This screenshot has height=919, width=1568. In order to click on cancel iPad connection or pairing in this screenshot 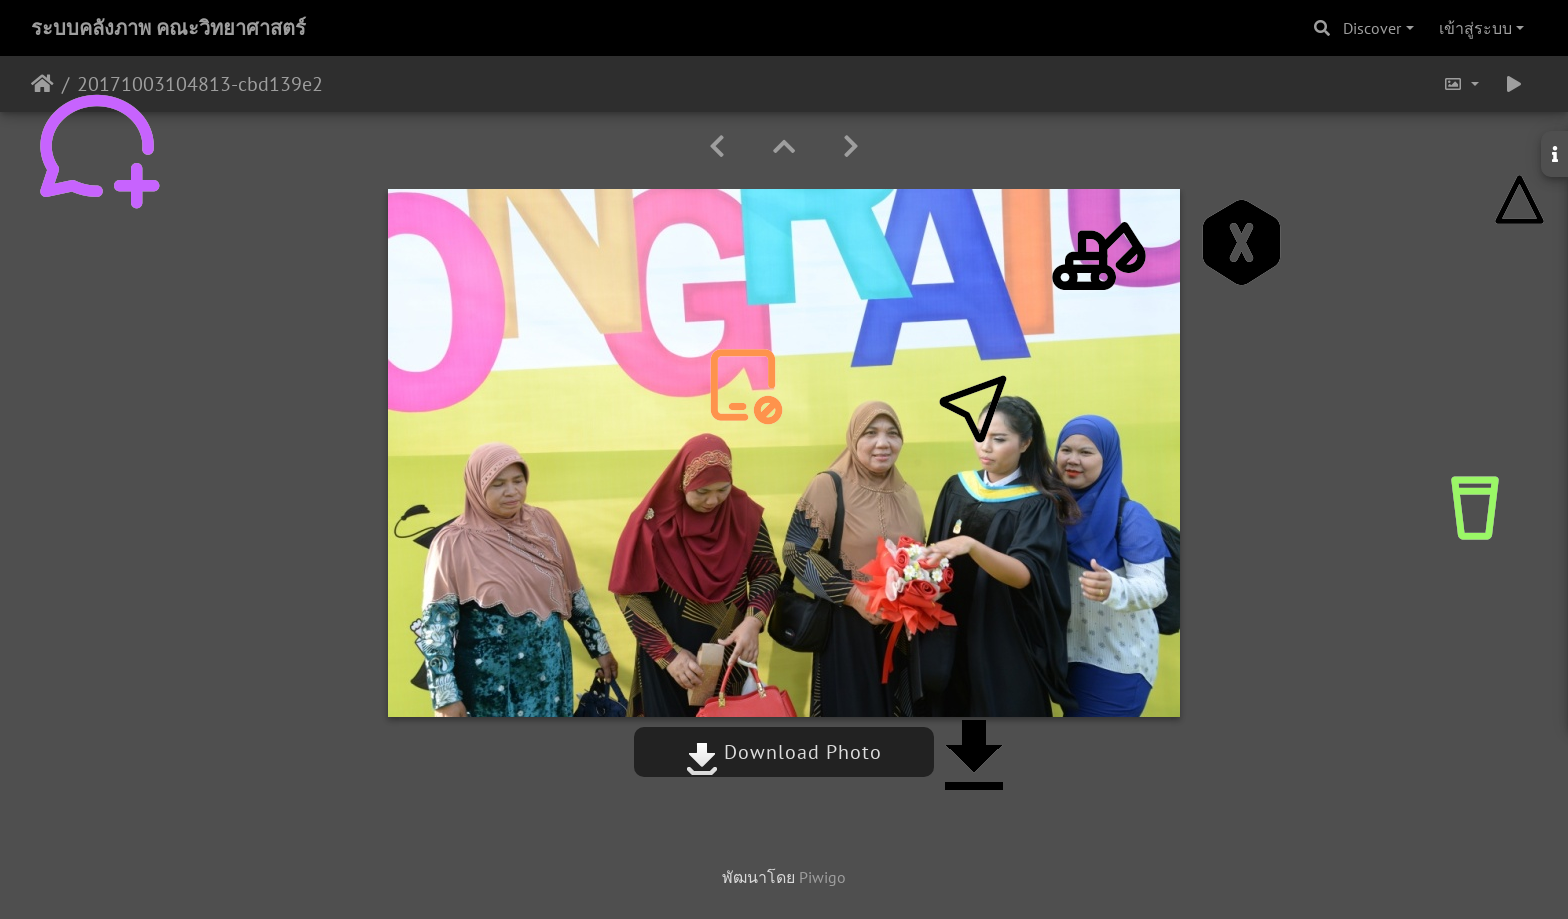, I will do `click(743, 385)`.